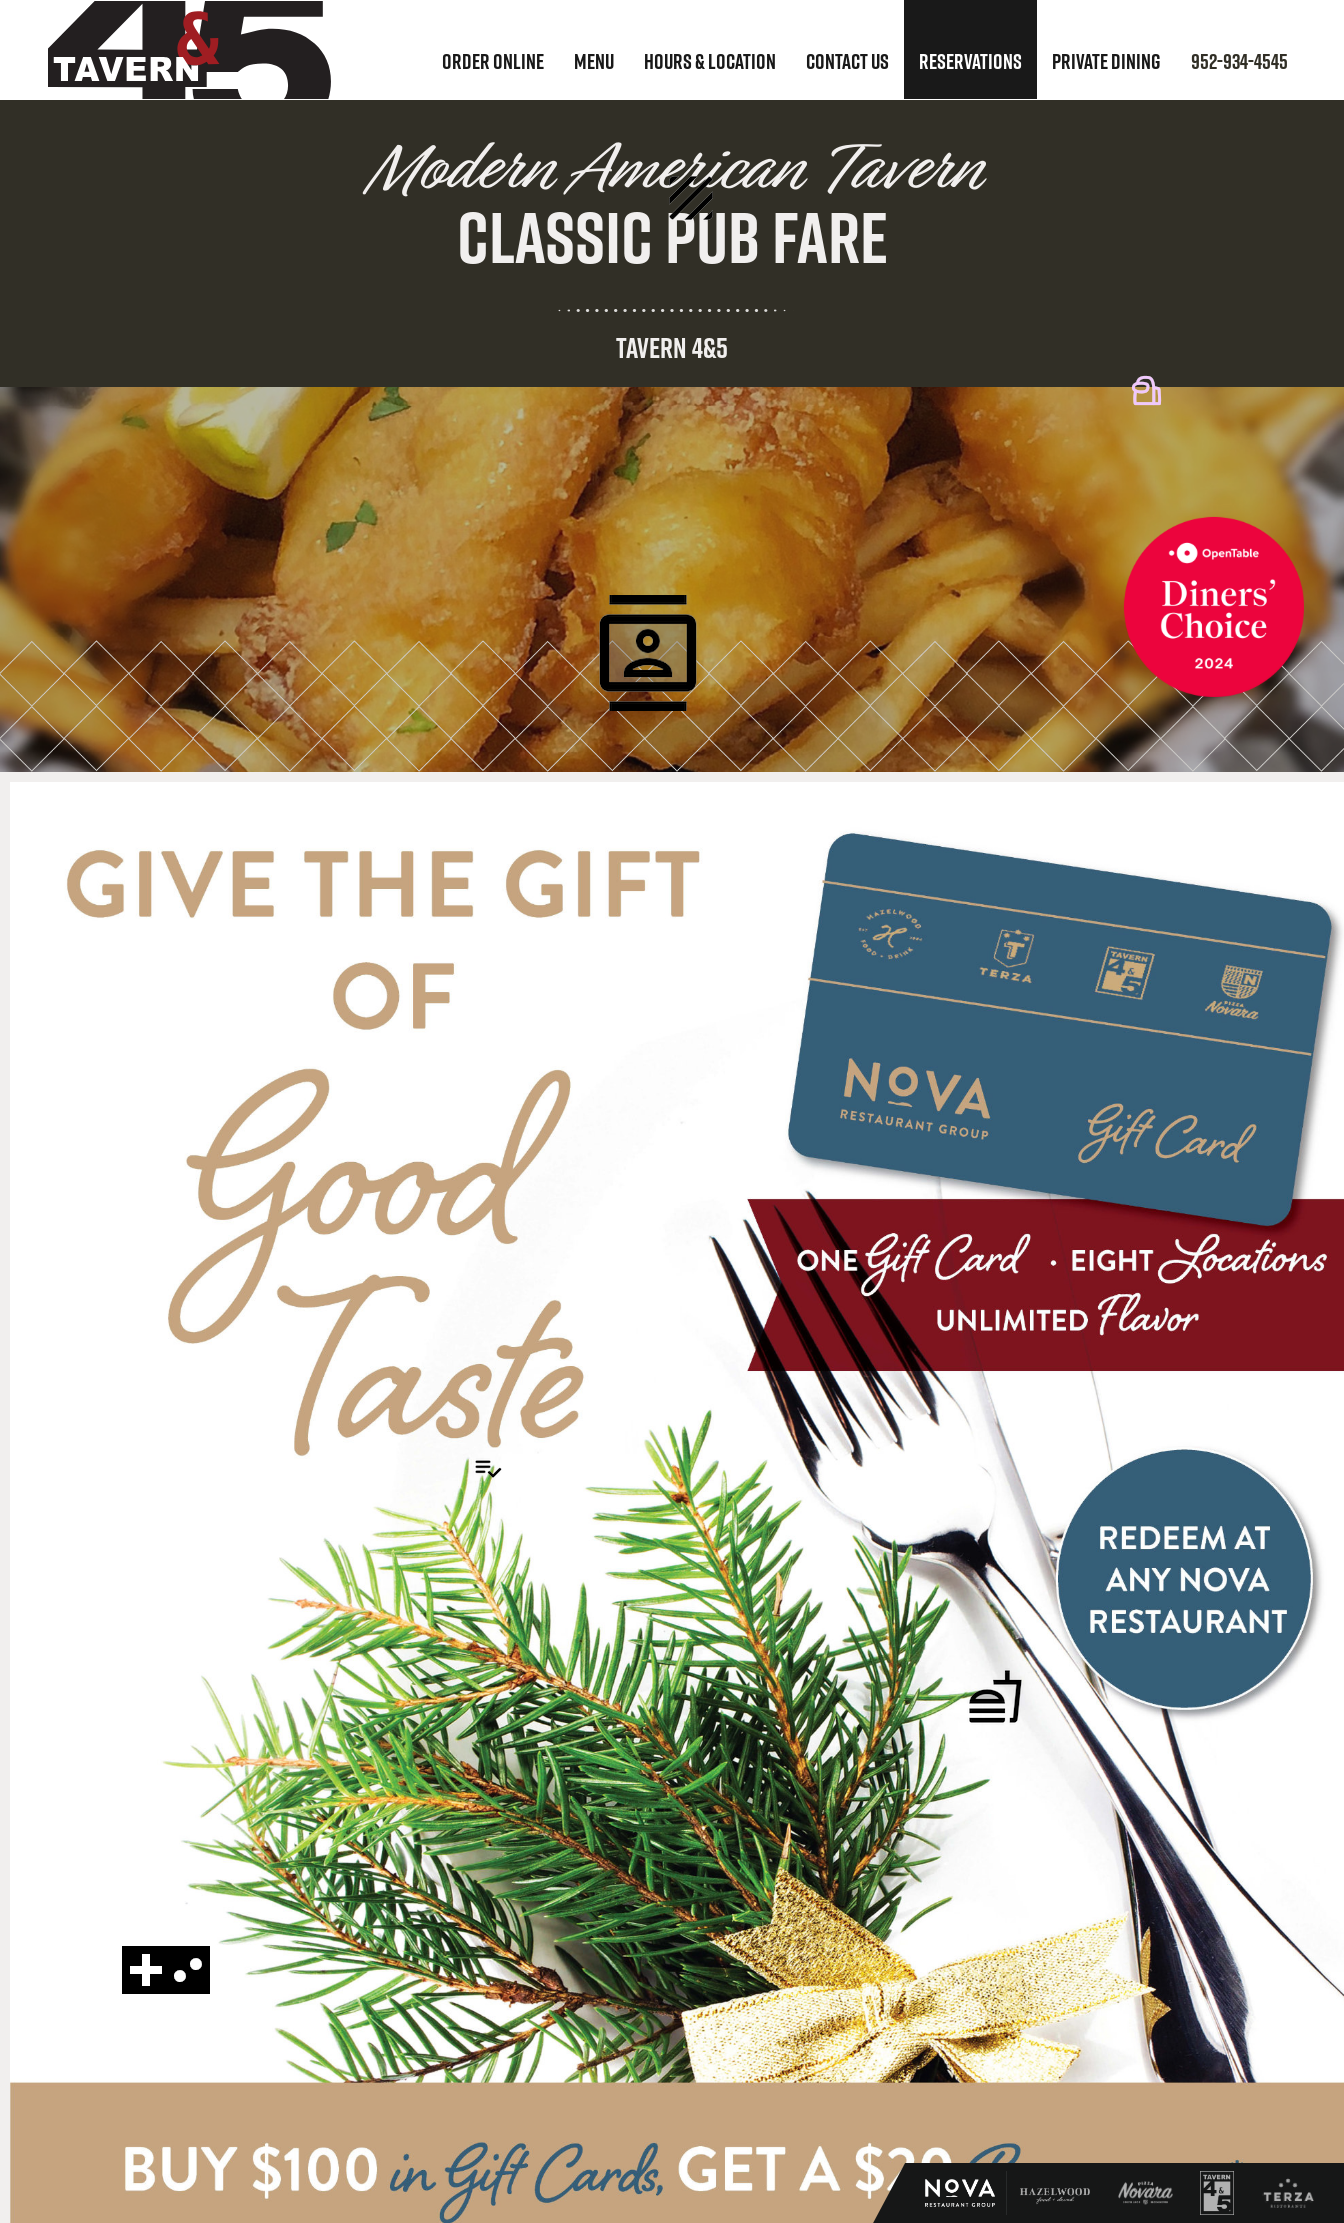  What do you see at coordinates (648, 653) in the screenshot?
I see `access your contacts list` at bounding box center [648, 653].